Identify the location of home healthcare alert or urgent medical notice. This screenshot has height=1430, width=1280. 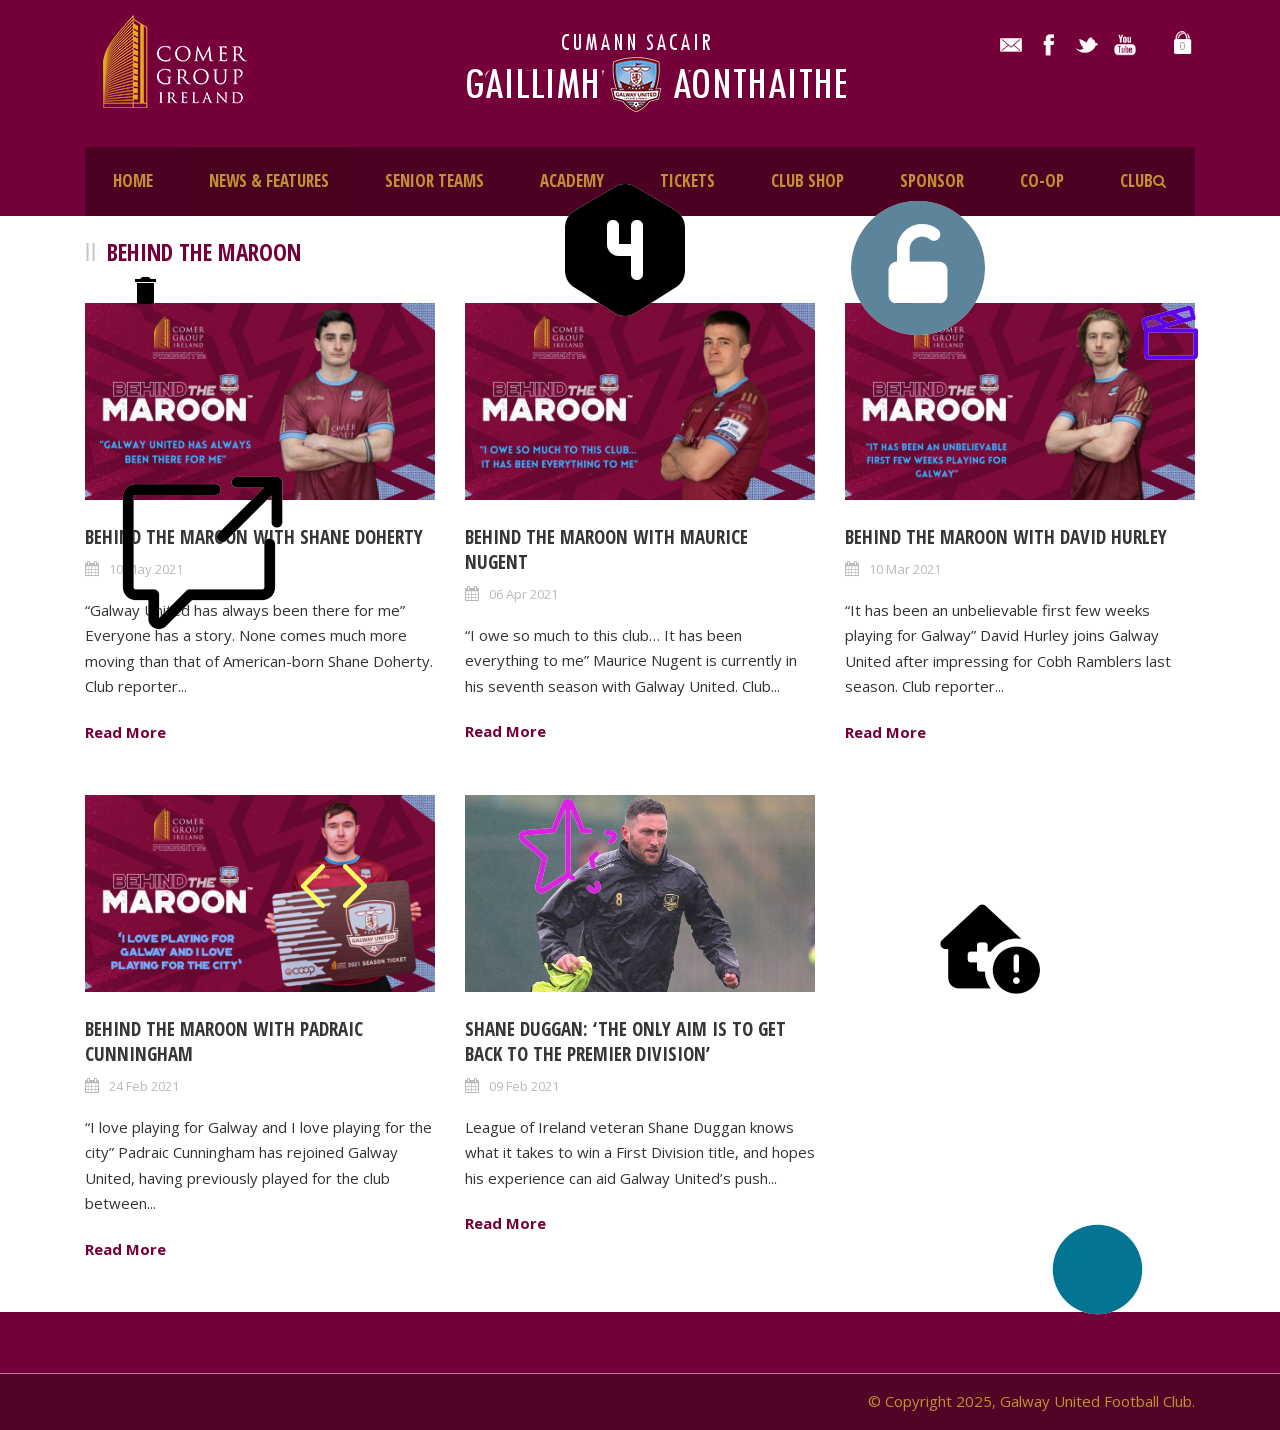
(987, 946).